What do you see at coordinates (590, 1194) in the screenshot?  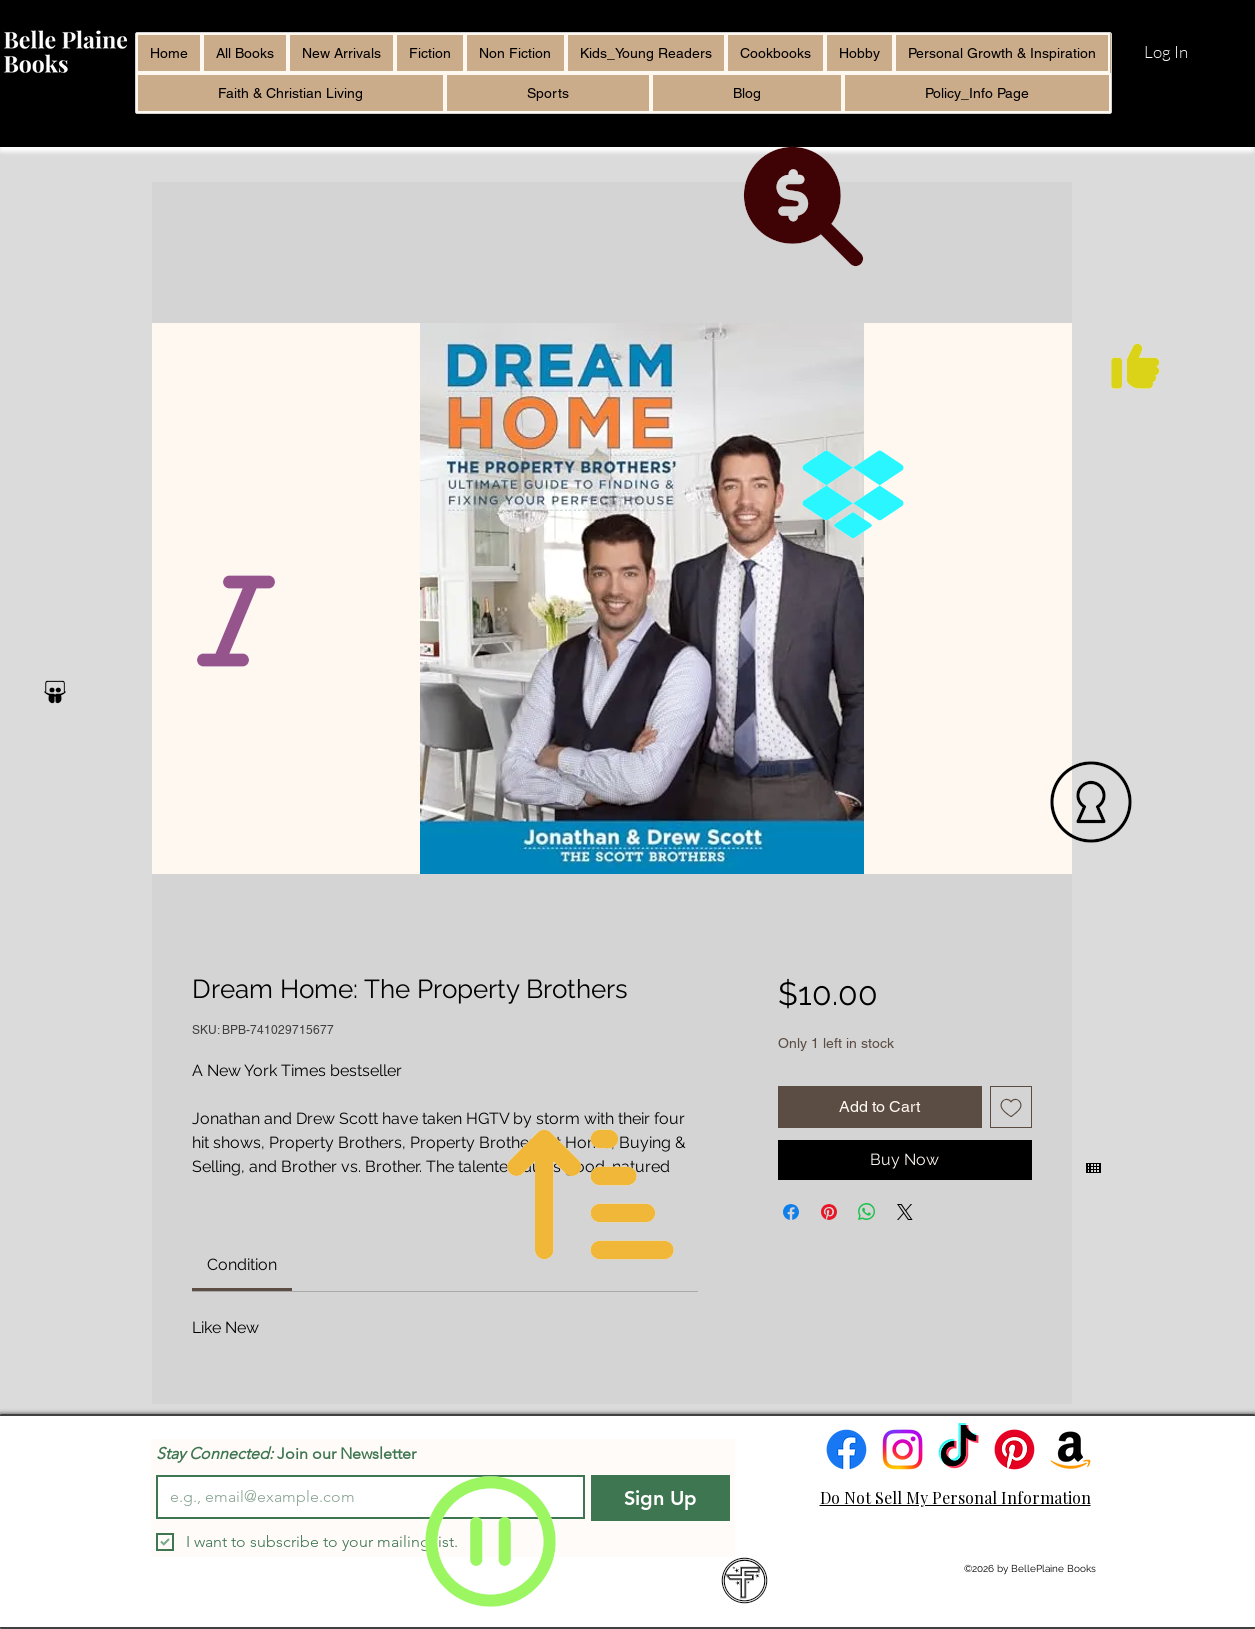 I see `sort items in ascending order` at bounding box center [590, 1194].